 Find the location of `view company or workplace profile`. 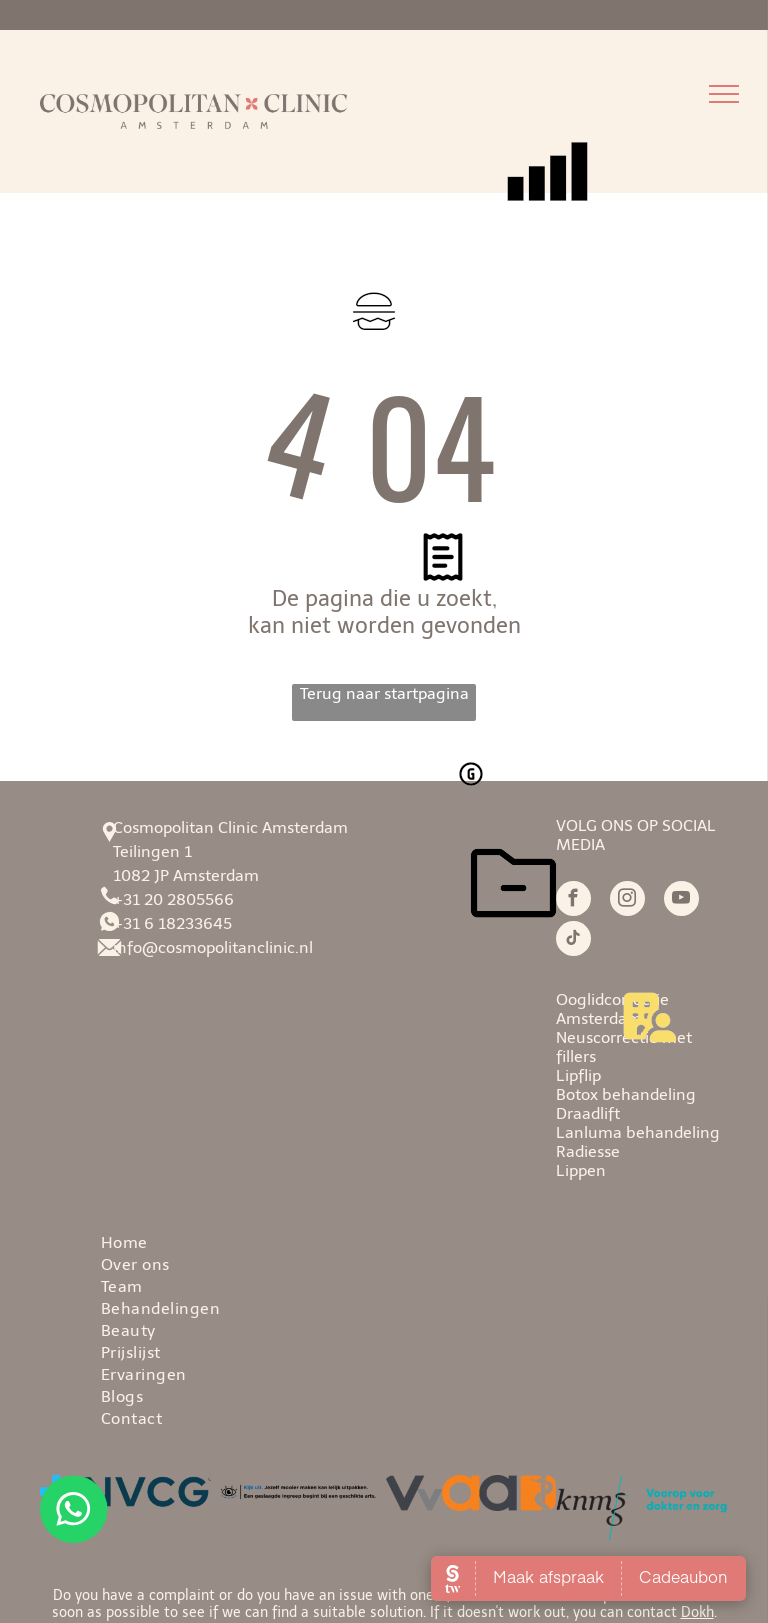

view company or workplace profile is located at coordinates (647, 1016).